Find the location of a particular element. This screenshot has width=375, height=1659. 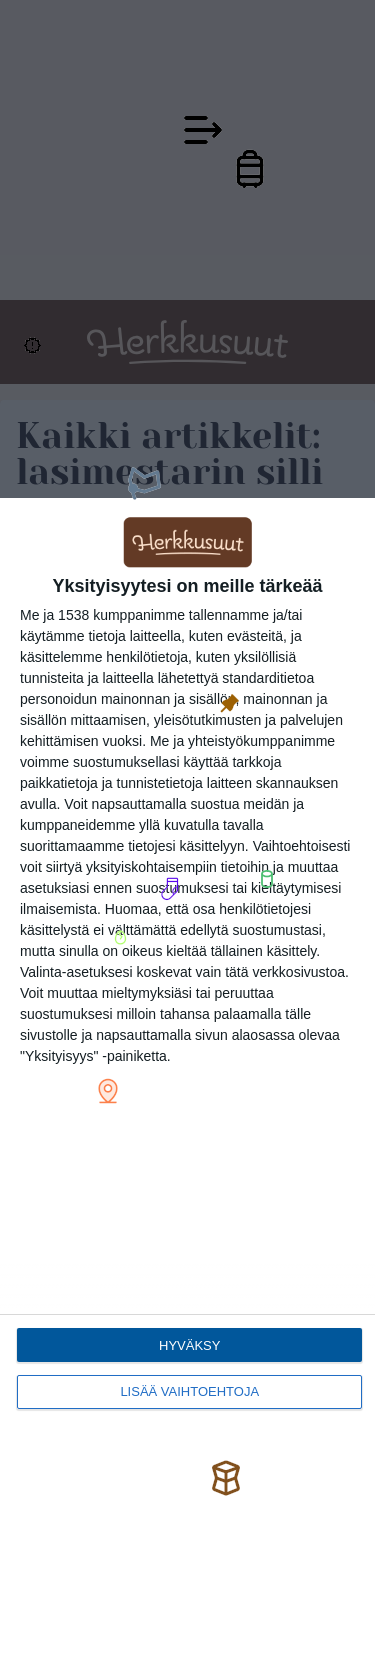

view 3D object or model is located at coordinates (226, 1478).